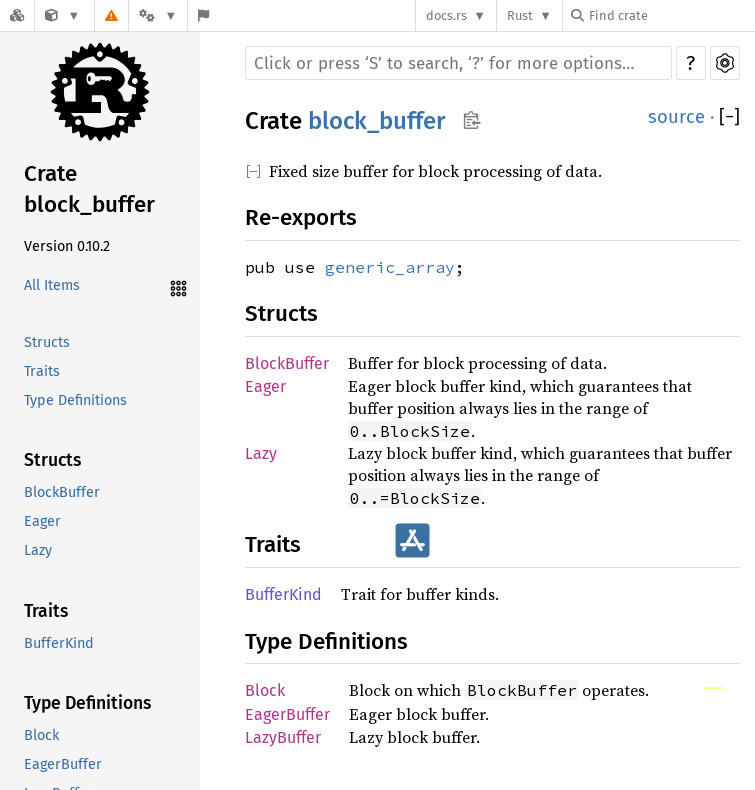 Image resolution: width=755 pixels, height=790 pixels. Describe the element at coordinates (412, 540) in the screenshot. I see `open the apple app store` at that location.